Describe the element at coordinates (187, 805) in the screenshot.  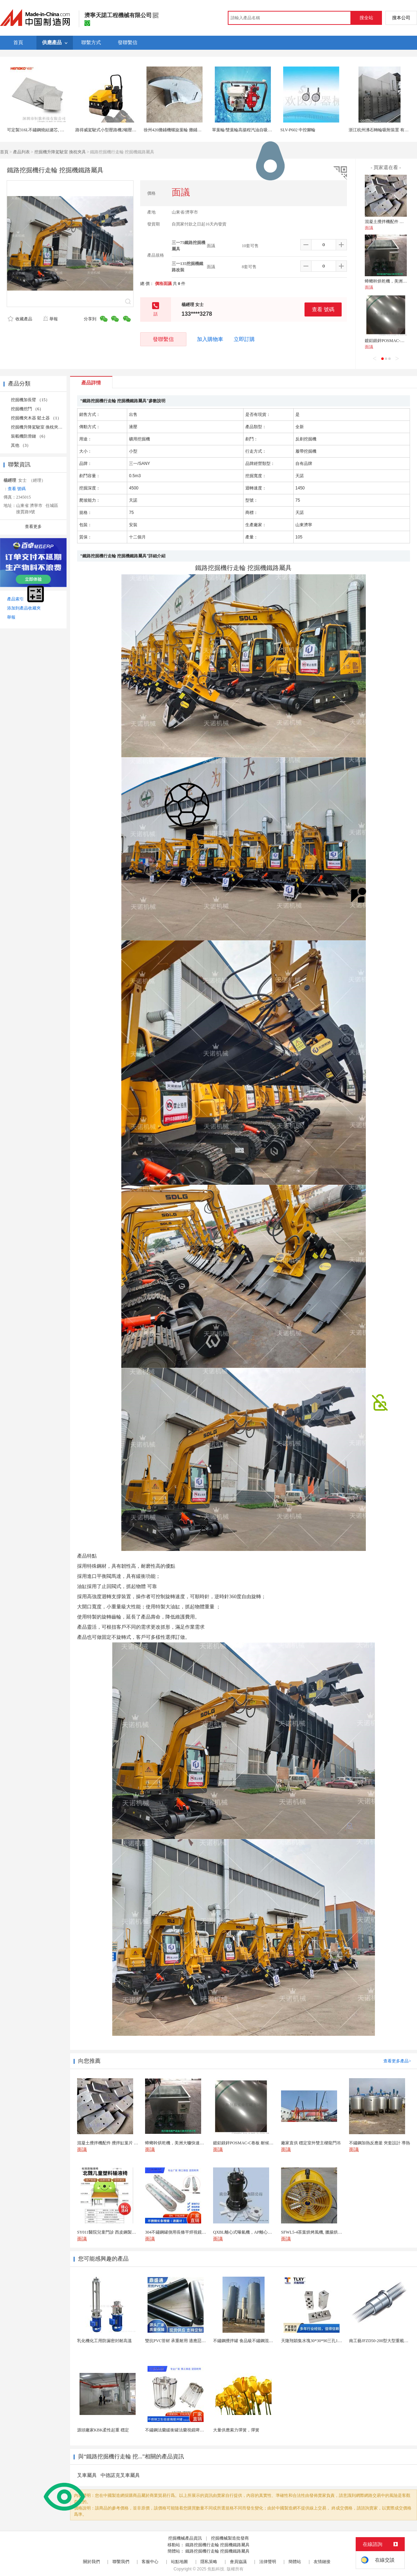
I see `view soccer or football-related content` at that location.